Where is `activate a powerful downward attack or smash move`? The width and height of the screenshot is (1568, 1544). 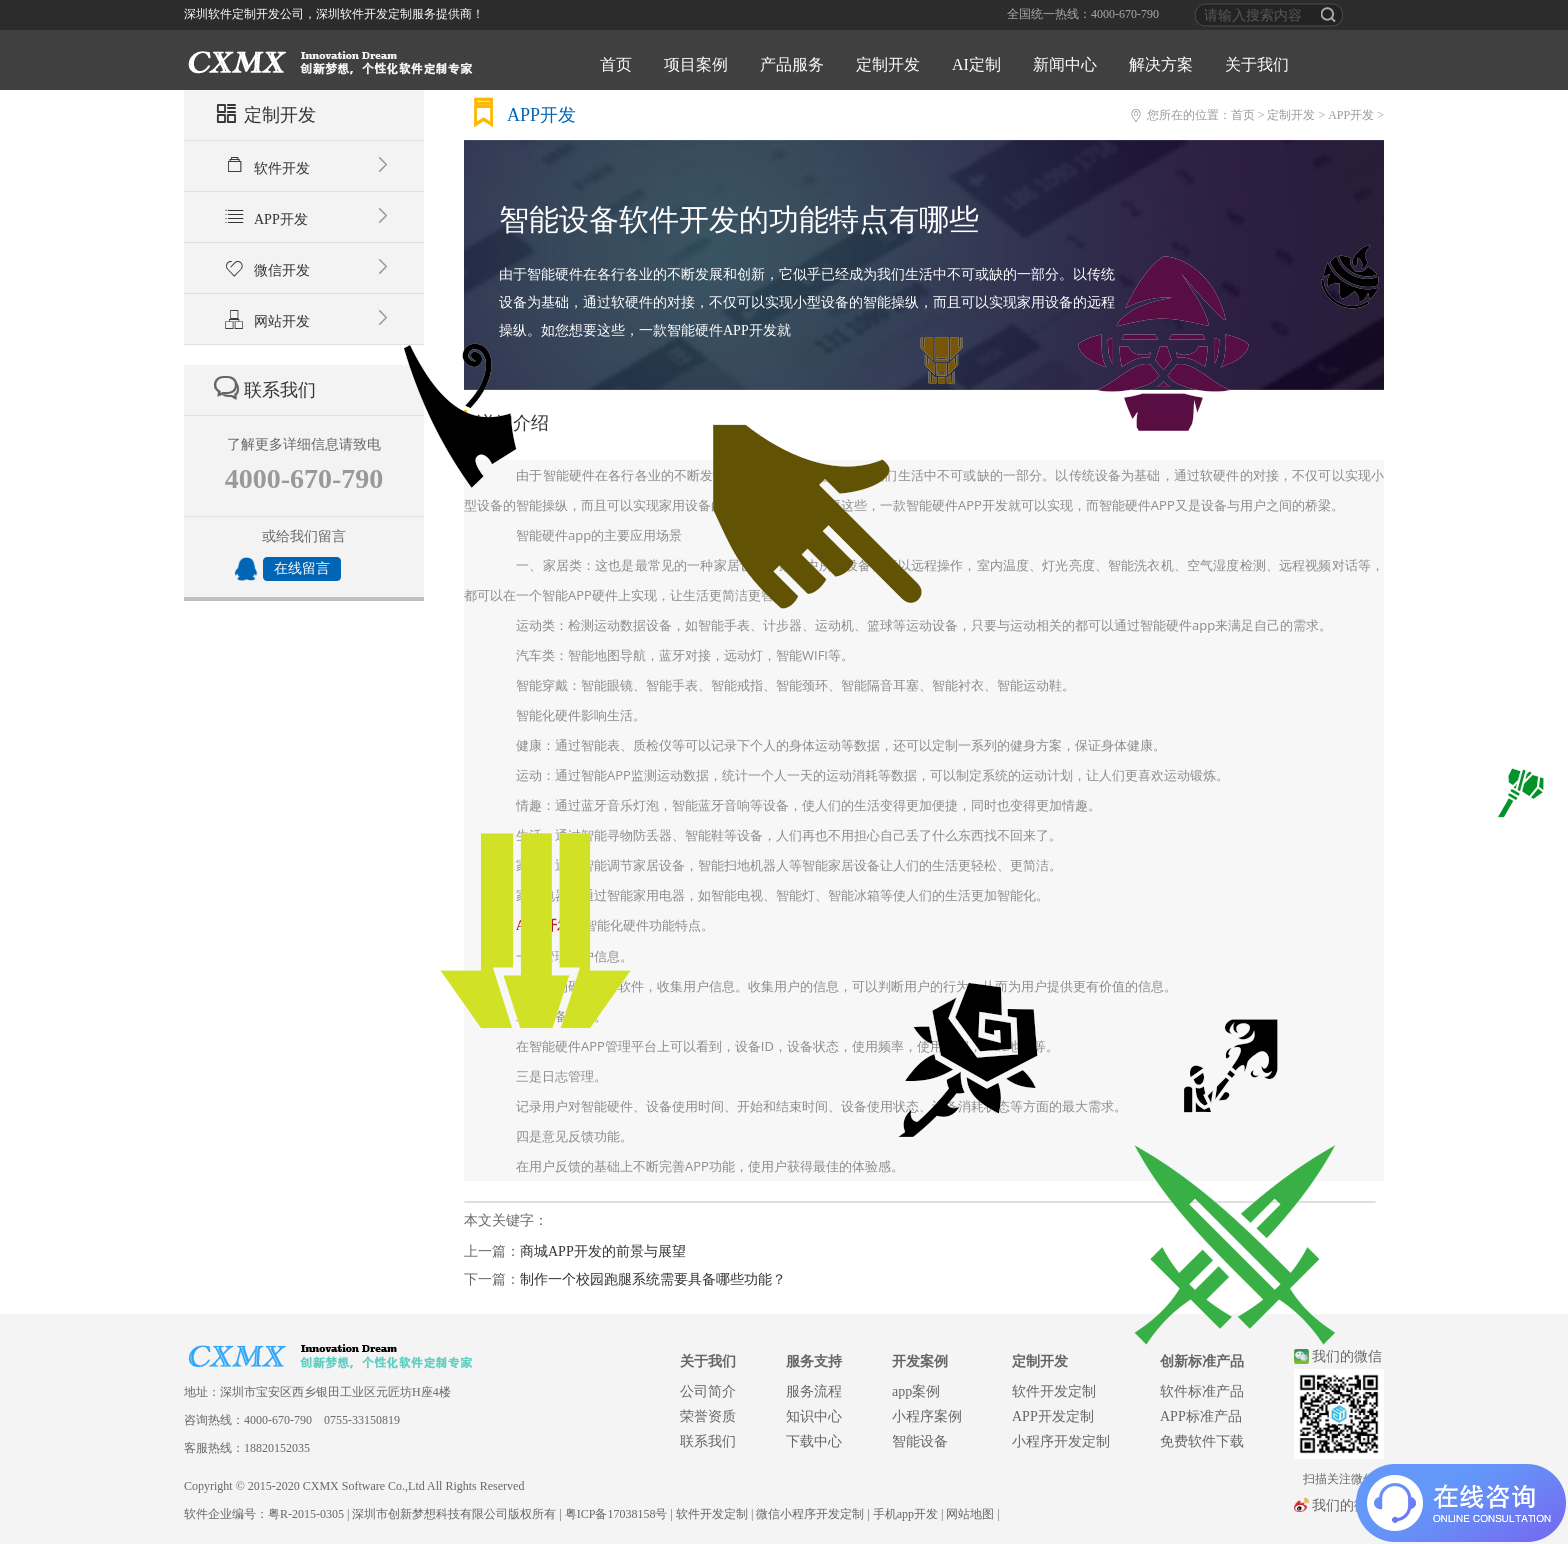
activate a powerful downward attack or smash move is located at coordinates (535, 930).